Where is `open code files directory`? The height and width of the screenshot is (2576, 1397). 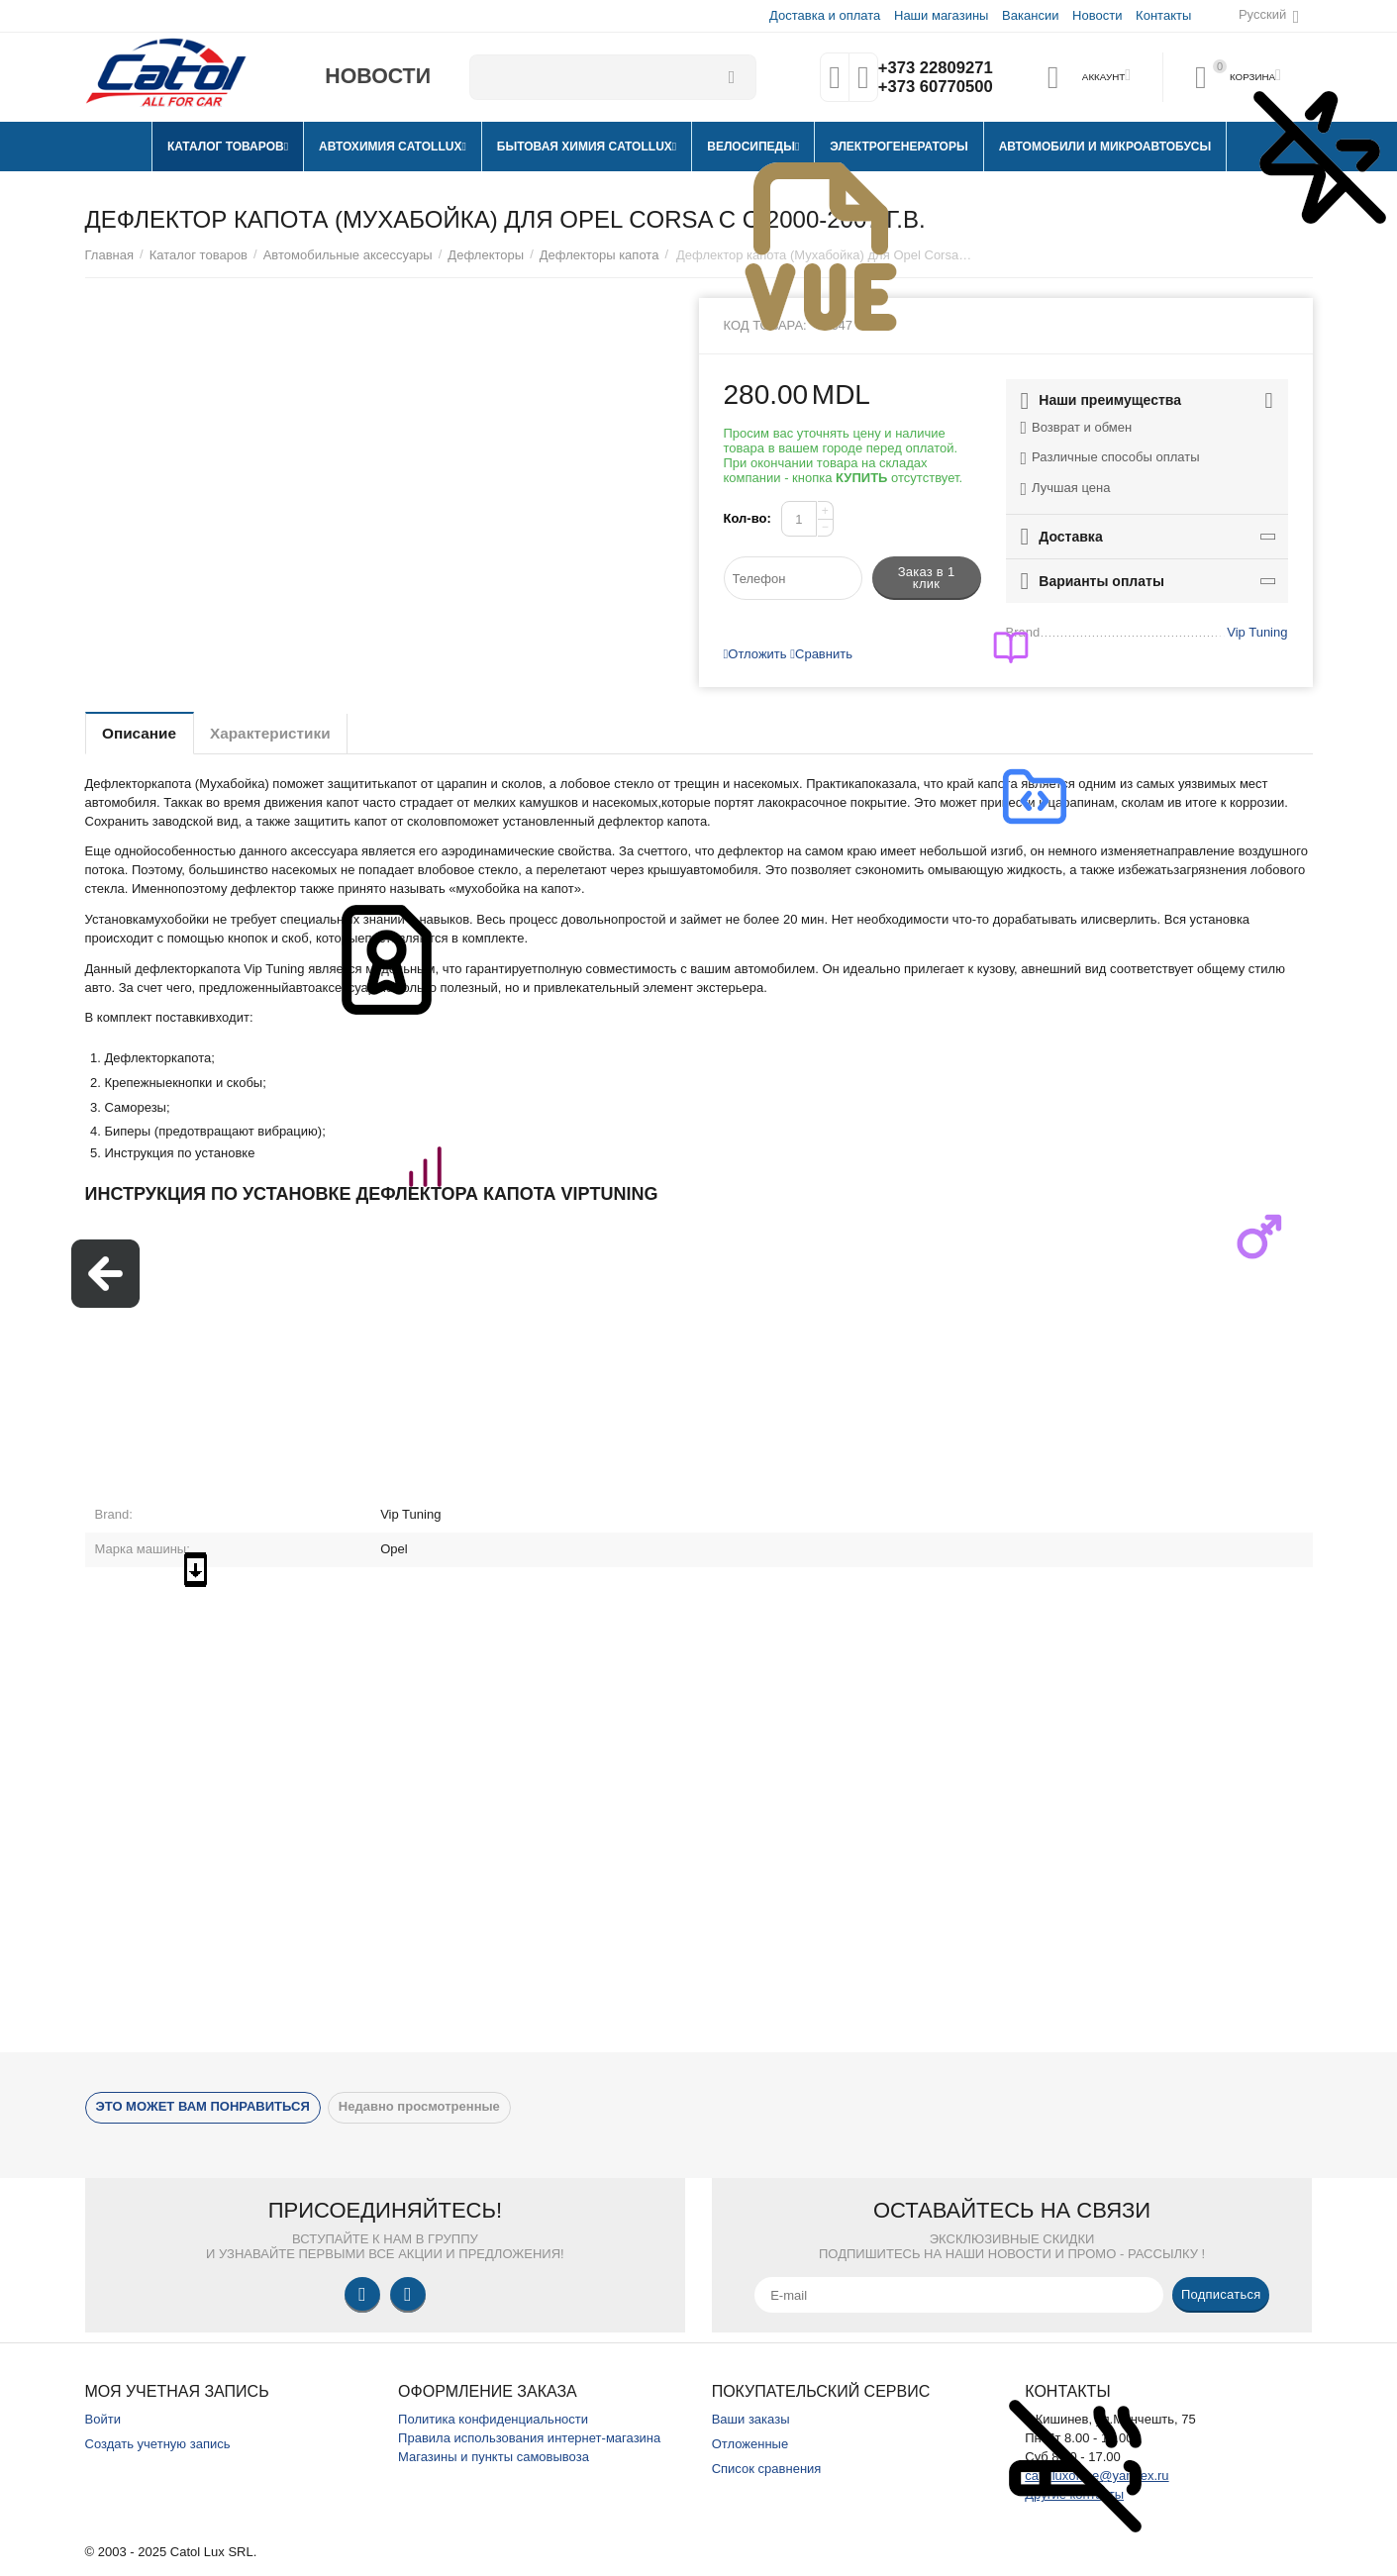 open code files directory is located at coordinates (1035, 798).